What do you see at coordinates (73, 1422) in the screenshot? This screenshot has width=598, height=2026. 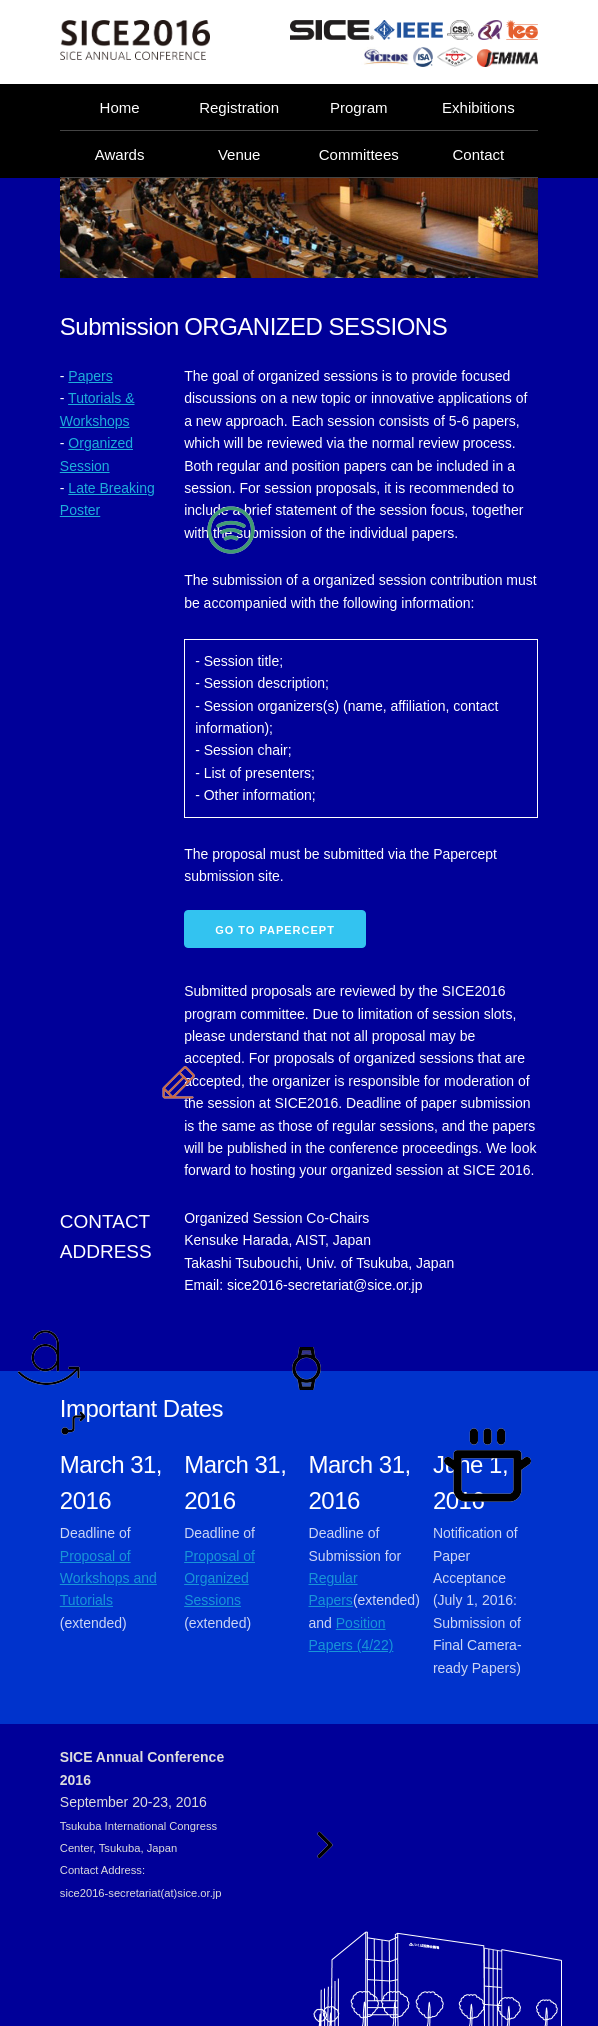 I see `follow a guided path or tutorial` at bounding box center [73, 1422].